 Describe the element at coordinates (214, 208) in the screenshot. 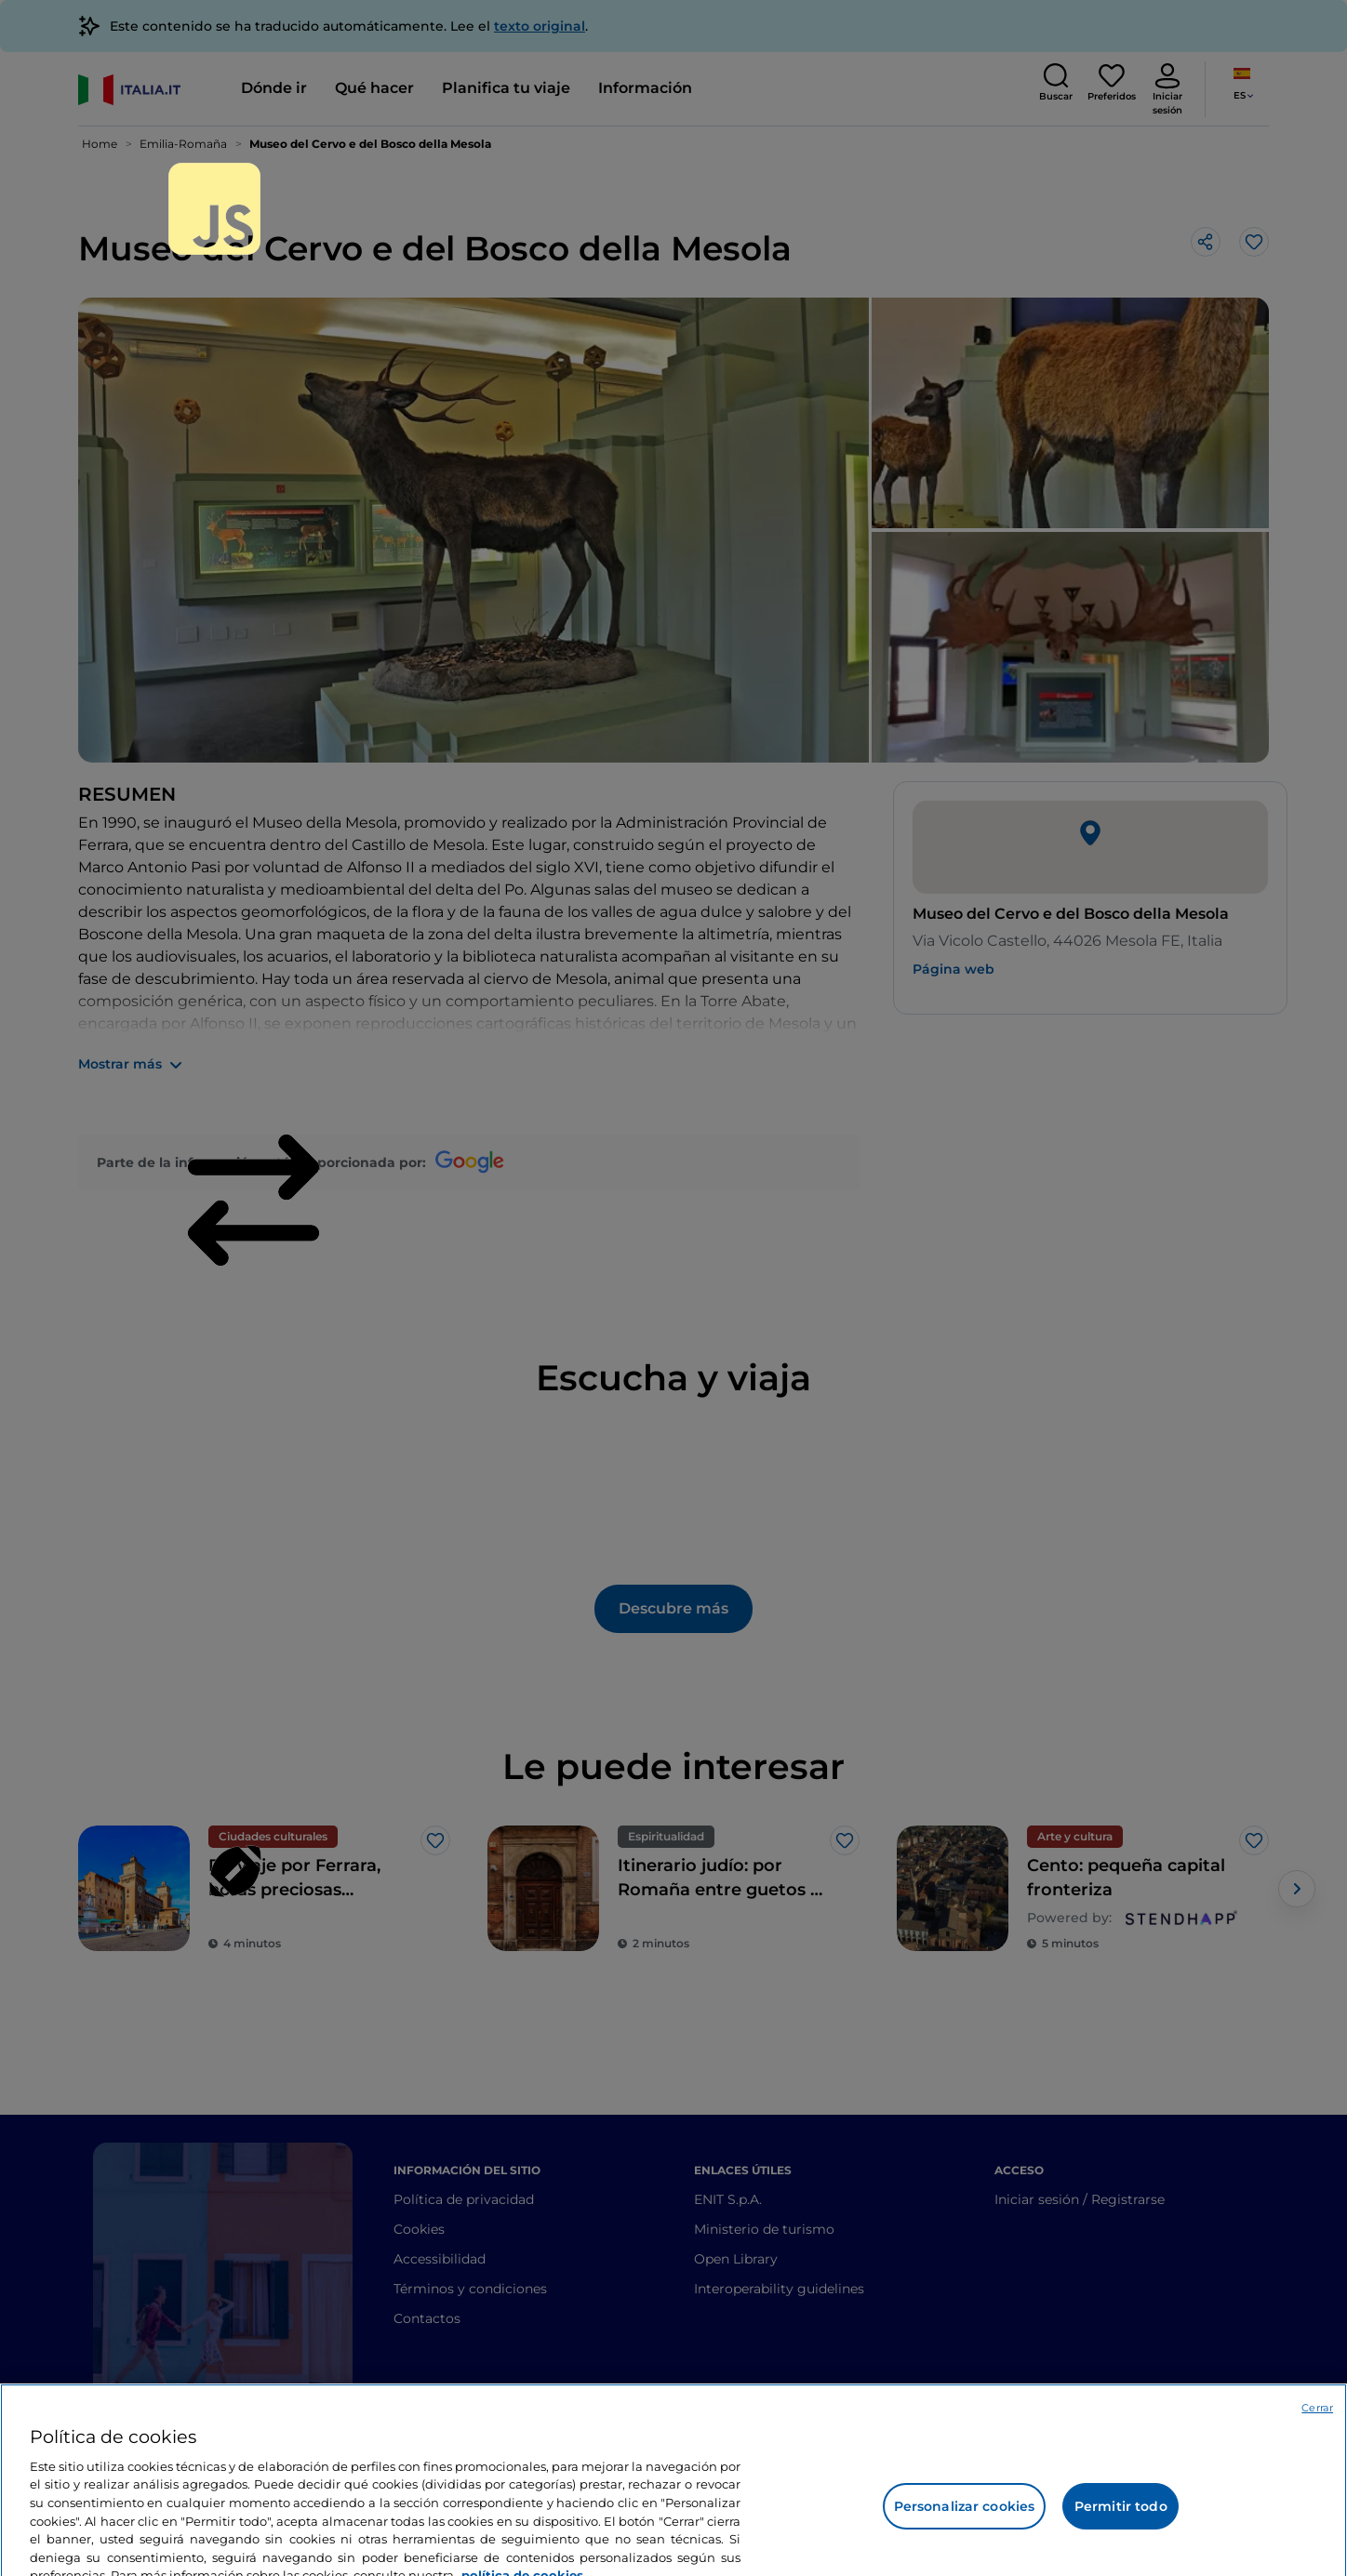

I see `JavaScript programming language logo` at that location.